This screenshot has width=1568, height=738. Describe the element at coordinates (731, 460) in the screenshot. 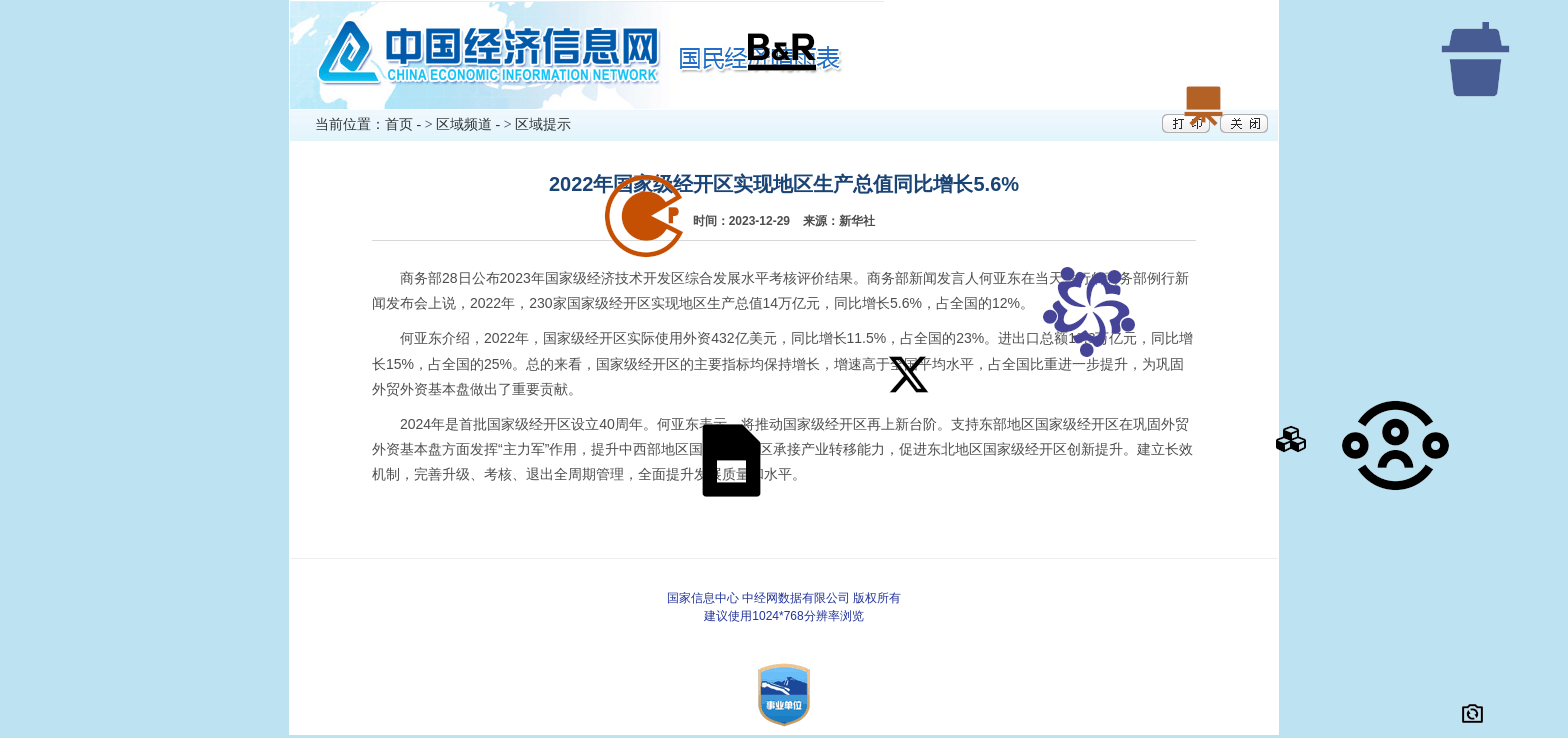

I see `view SIM card information` at that location.